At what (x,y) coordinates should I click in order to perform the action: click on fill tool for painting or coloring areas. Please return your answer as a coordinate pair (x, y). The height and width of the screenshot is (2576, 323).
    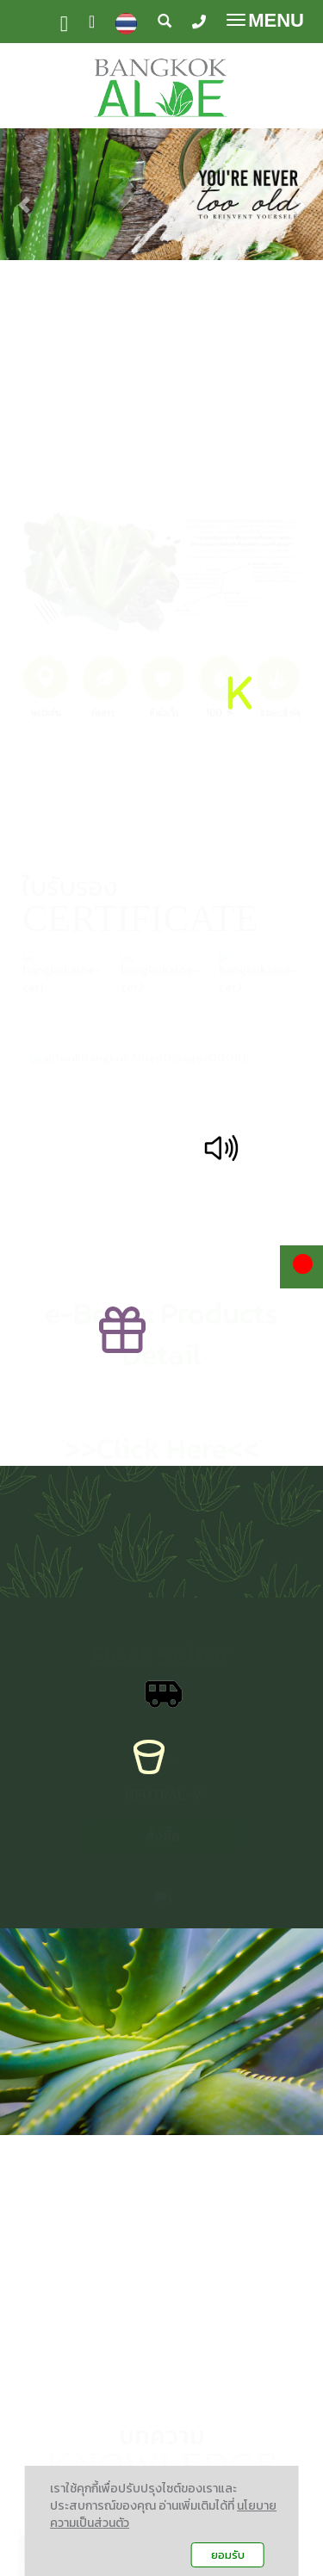
    Looking at the image, I should click on (149, 1757).